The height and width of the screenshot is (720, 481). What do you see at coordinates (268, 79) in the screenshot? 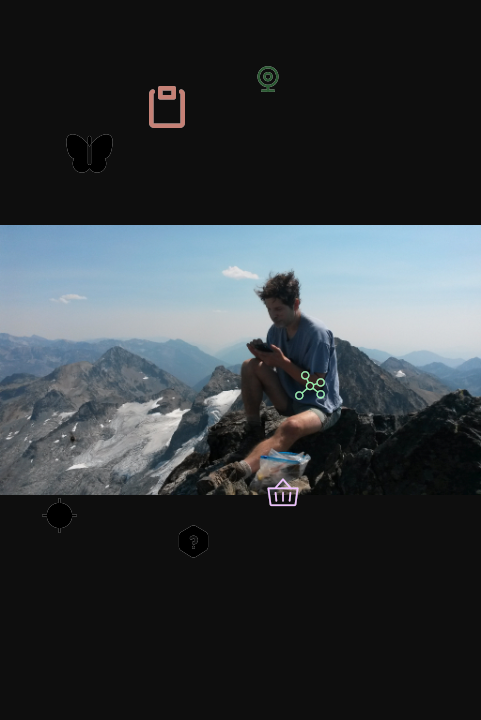
I see `access webcam or camera settings` at bounding box center [268, 79].